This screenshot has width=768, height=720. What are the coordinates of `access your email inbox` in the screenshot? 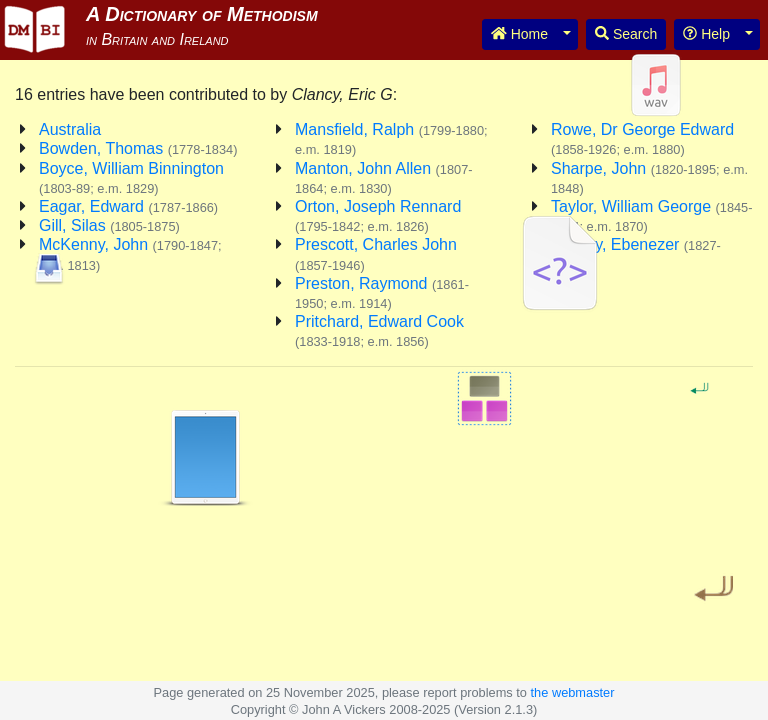 It's located at (49, 269).